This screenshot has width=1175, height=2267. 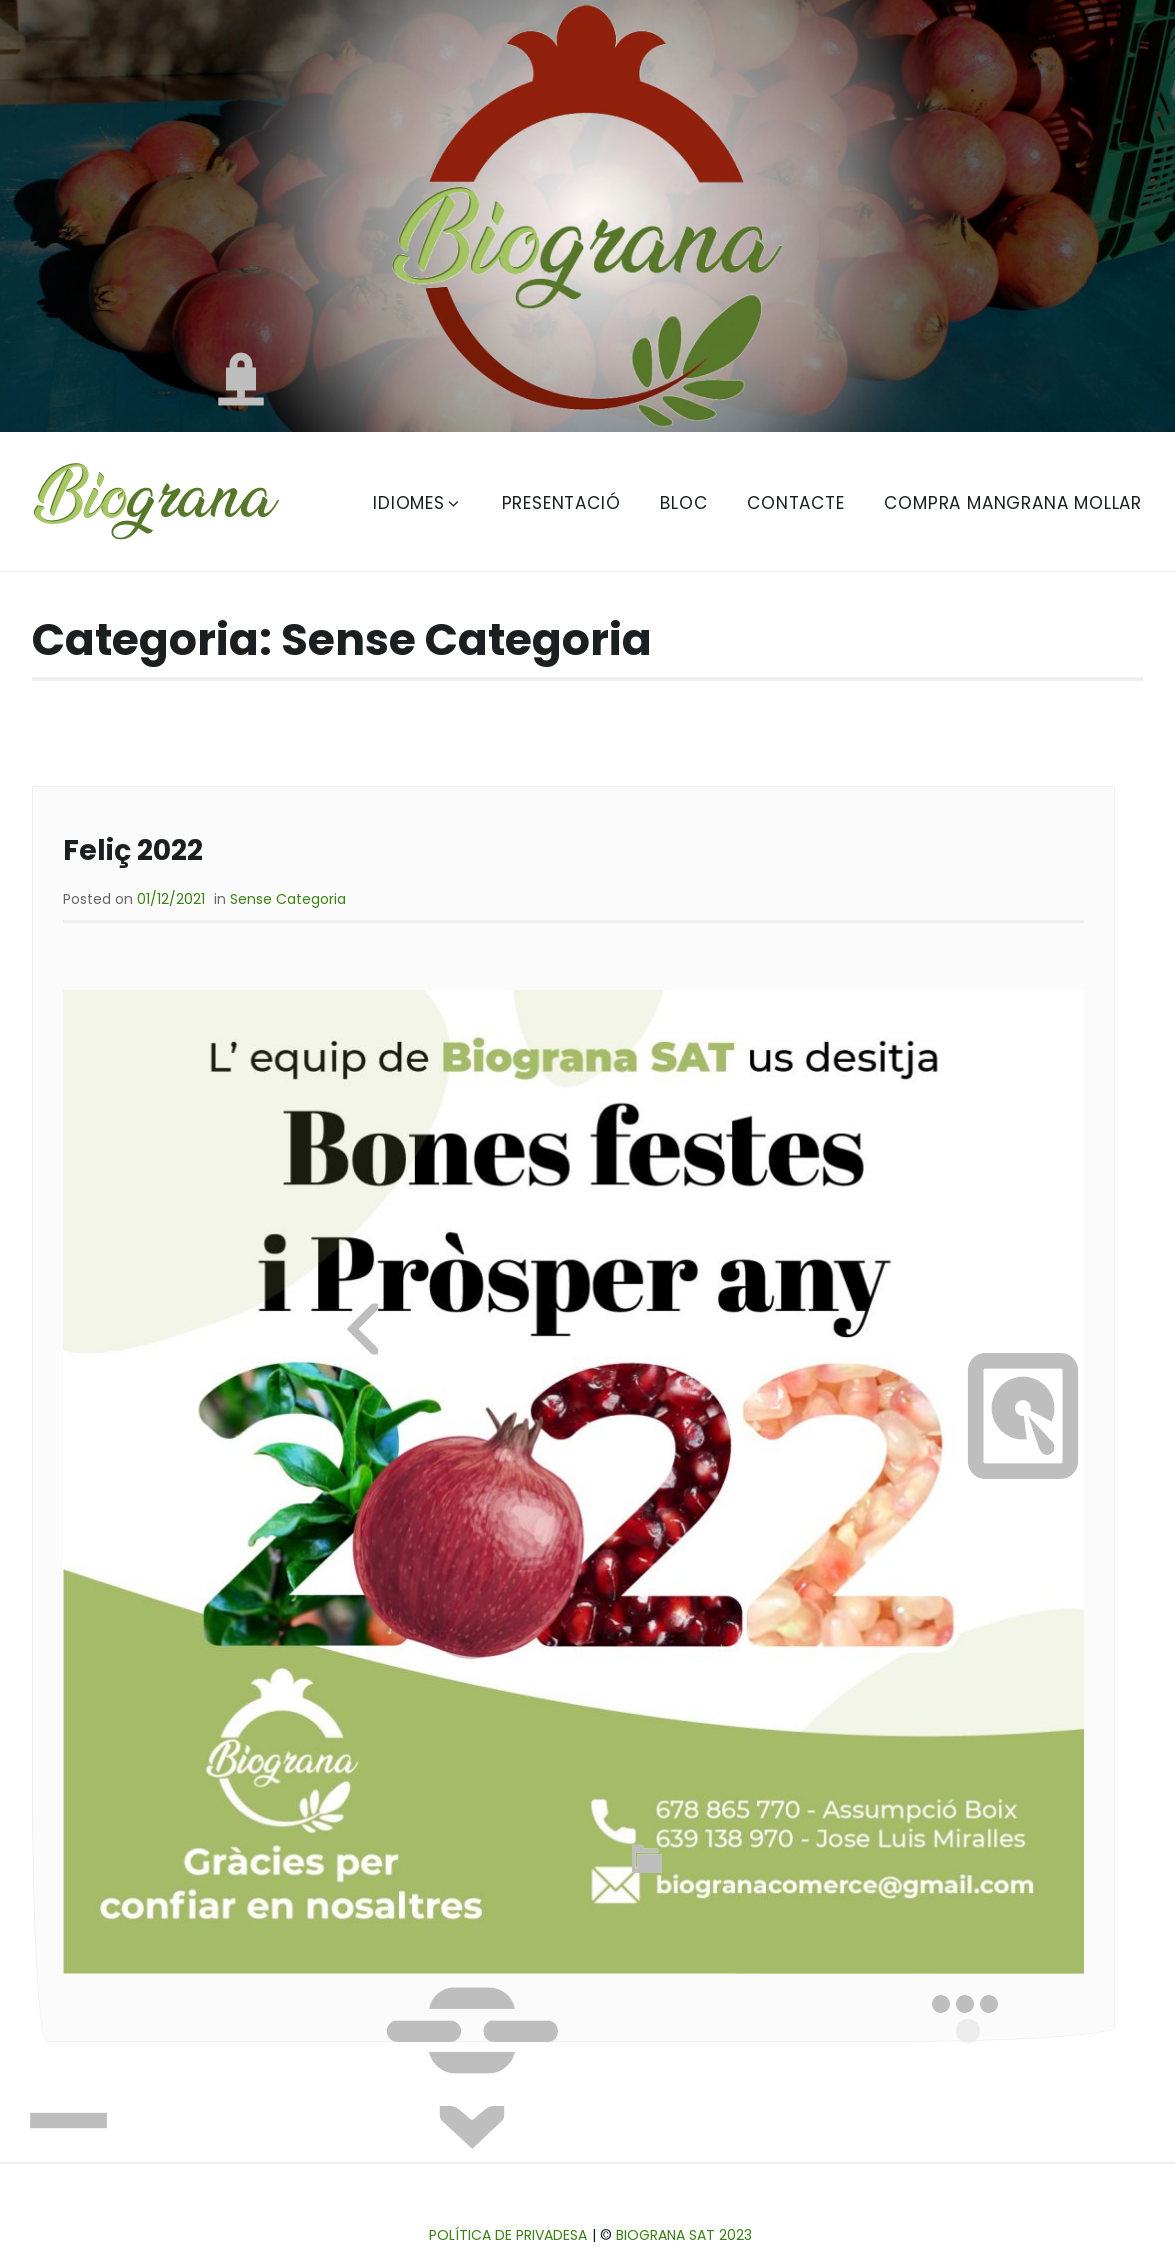 What do you see at coordinates (472, 2063) in the screenshot?
I see `insert a hyperlink into text or document` at bounding box center [472, 2063].